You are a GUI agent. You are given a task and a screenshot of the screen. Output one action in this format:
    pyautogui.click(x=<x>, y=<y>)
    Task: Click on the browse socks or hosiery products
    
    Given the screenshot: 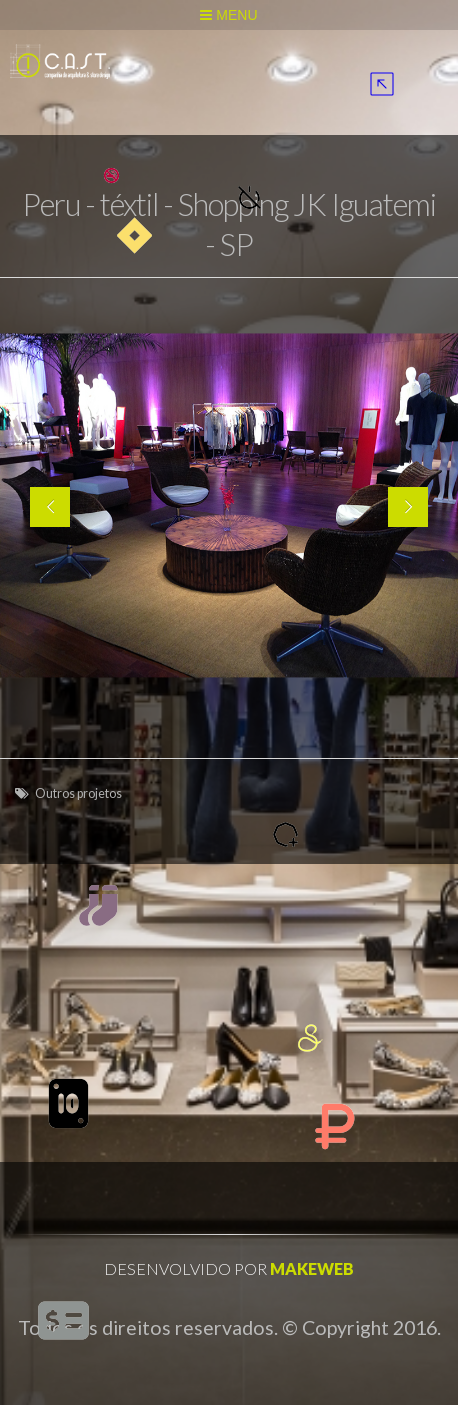 What is the action you would take?
    pyautogui.click(x=99, y=905)
    